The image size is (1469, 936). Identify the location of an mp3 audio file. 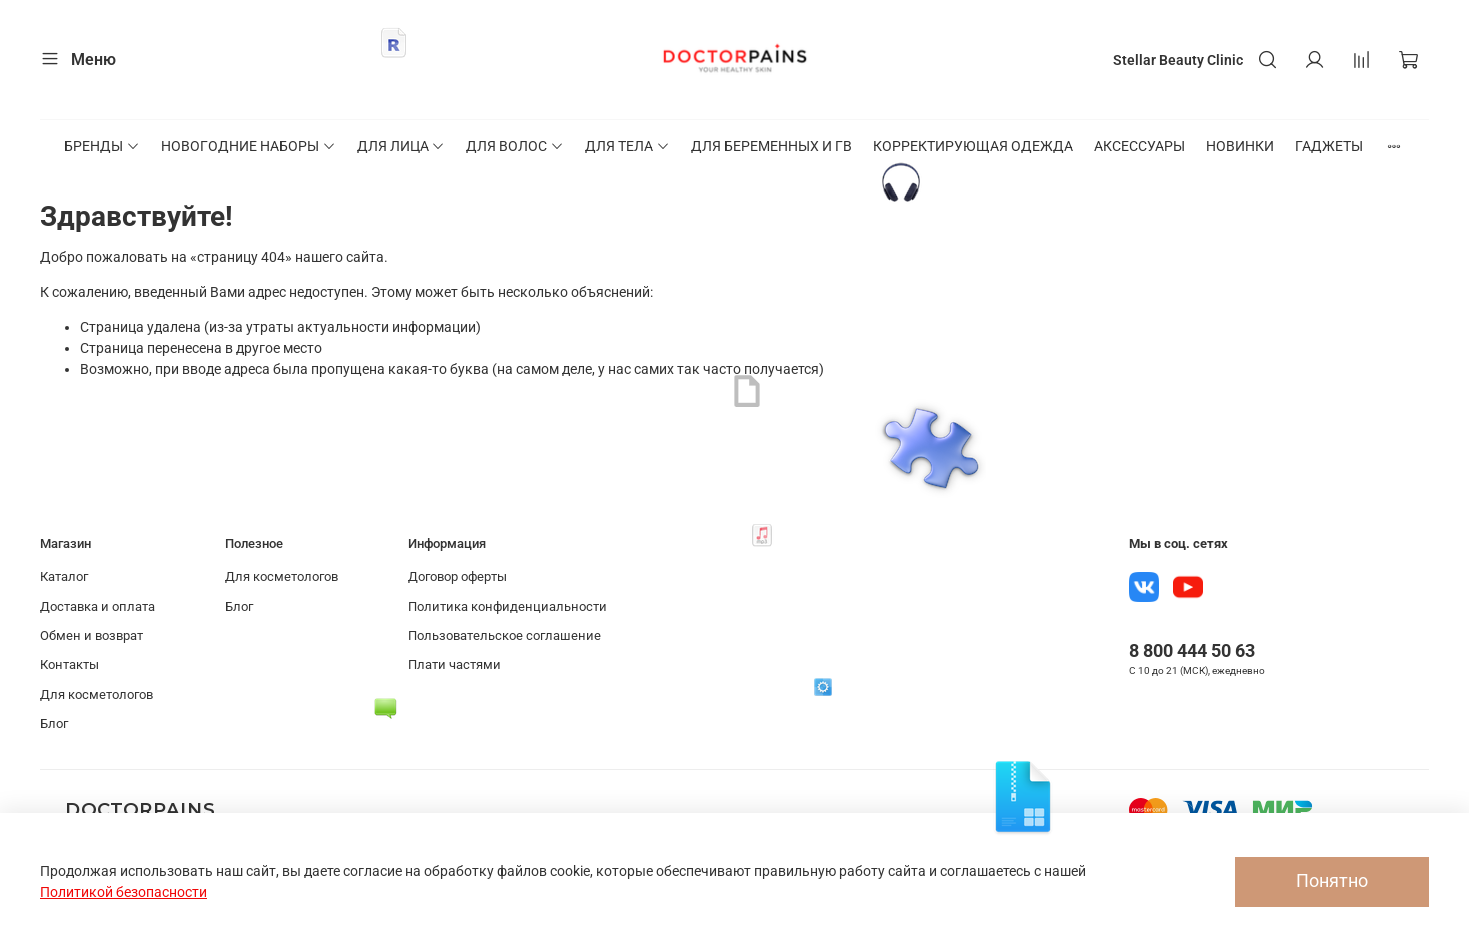
(762, 535).